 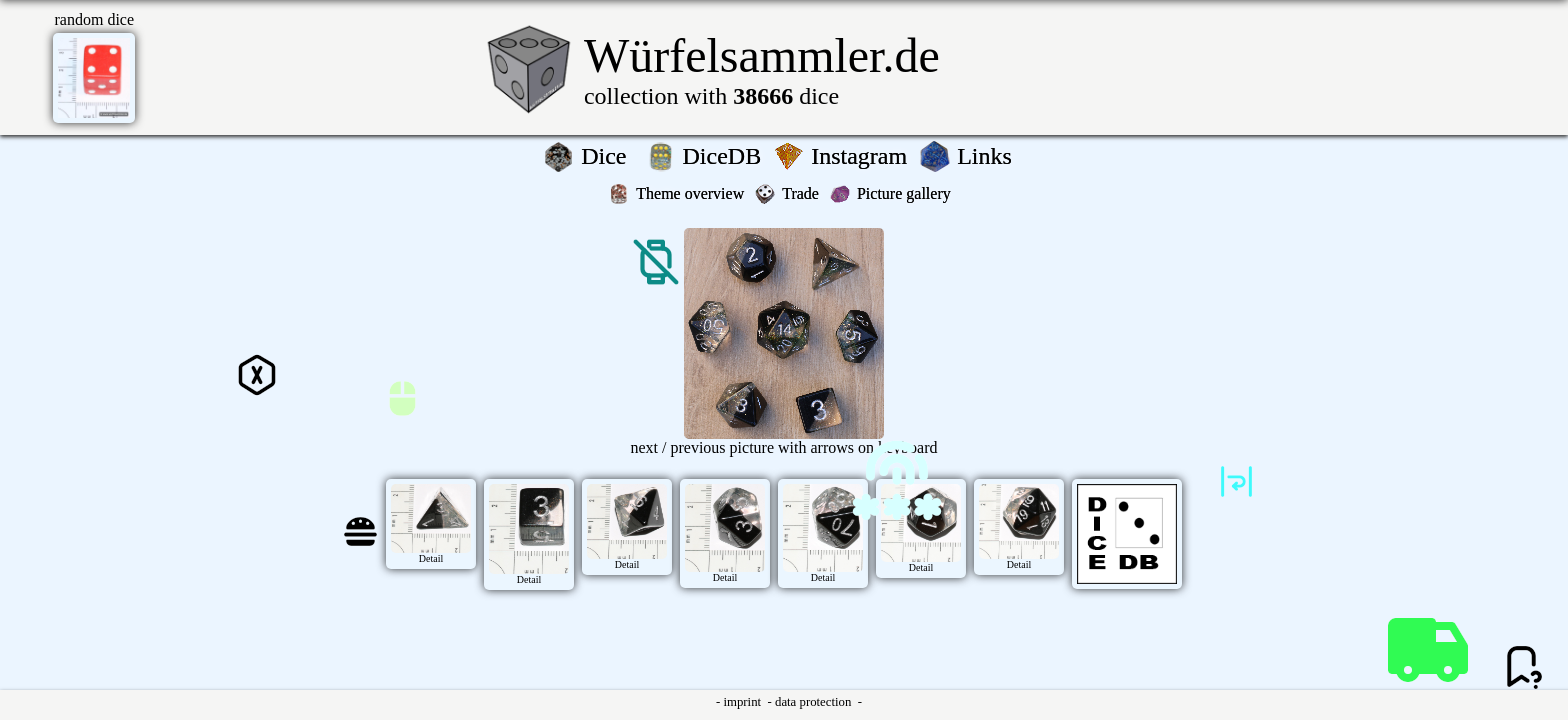 What do you see at coordinates (1236, 481) in the screenshot?
I see `wrap text to column width` at bounding box center [1236, 481].